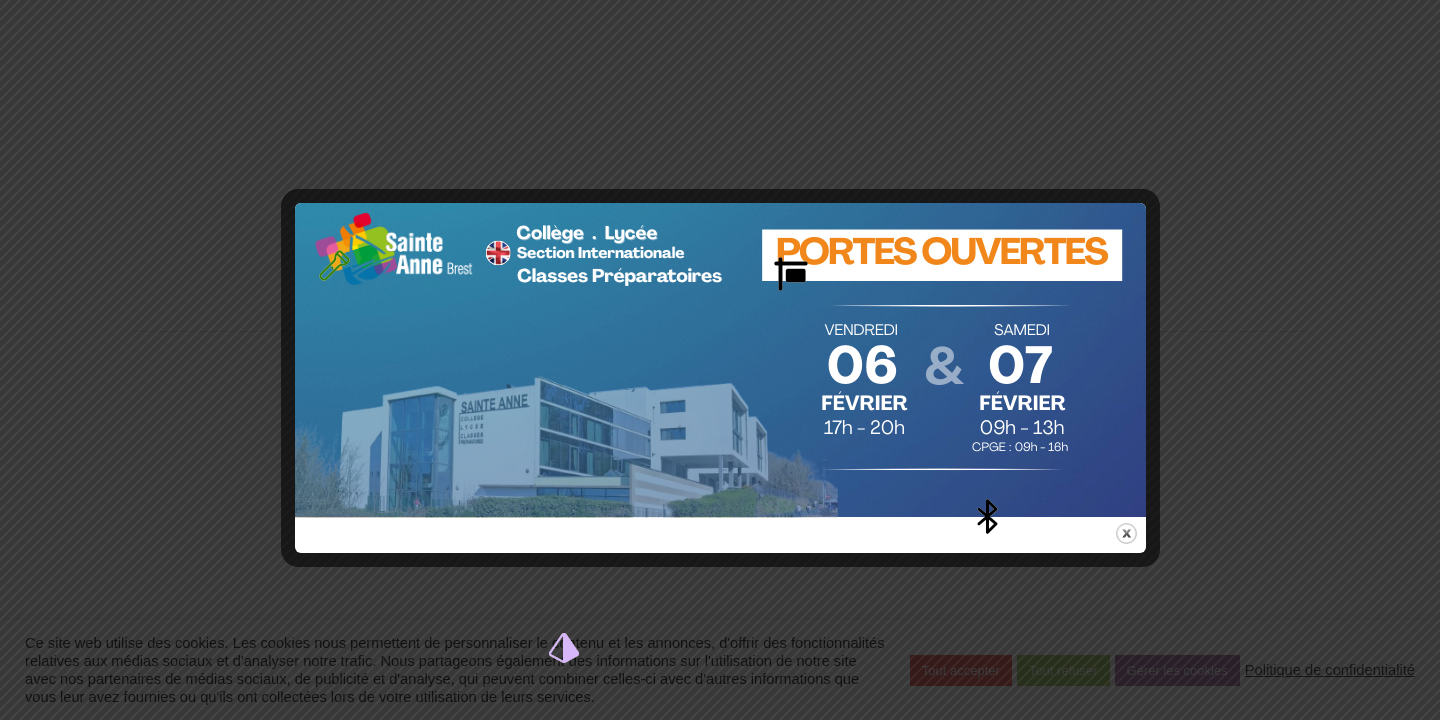 Image resolution: width=1440 pixels, height=720 pixels. Describe the element at coordinates (564, 648) in the screenshot. I see `access color or light spectrum settings` at that location.